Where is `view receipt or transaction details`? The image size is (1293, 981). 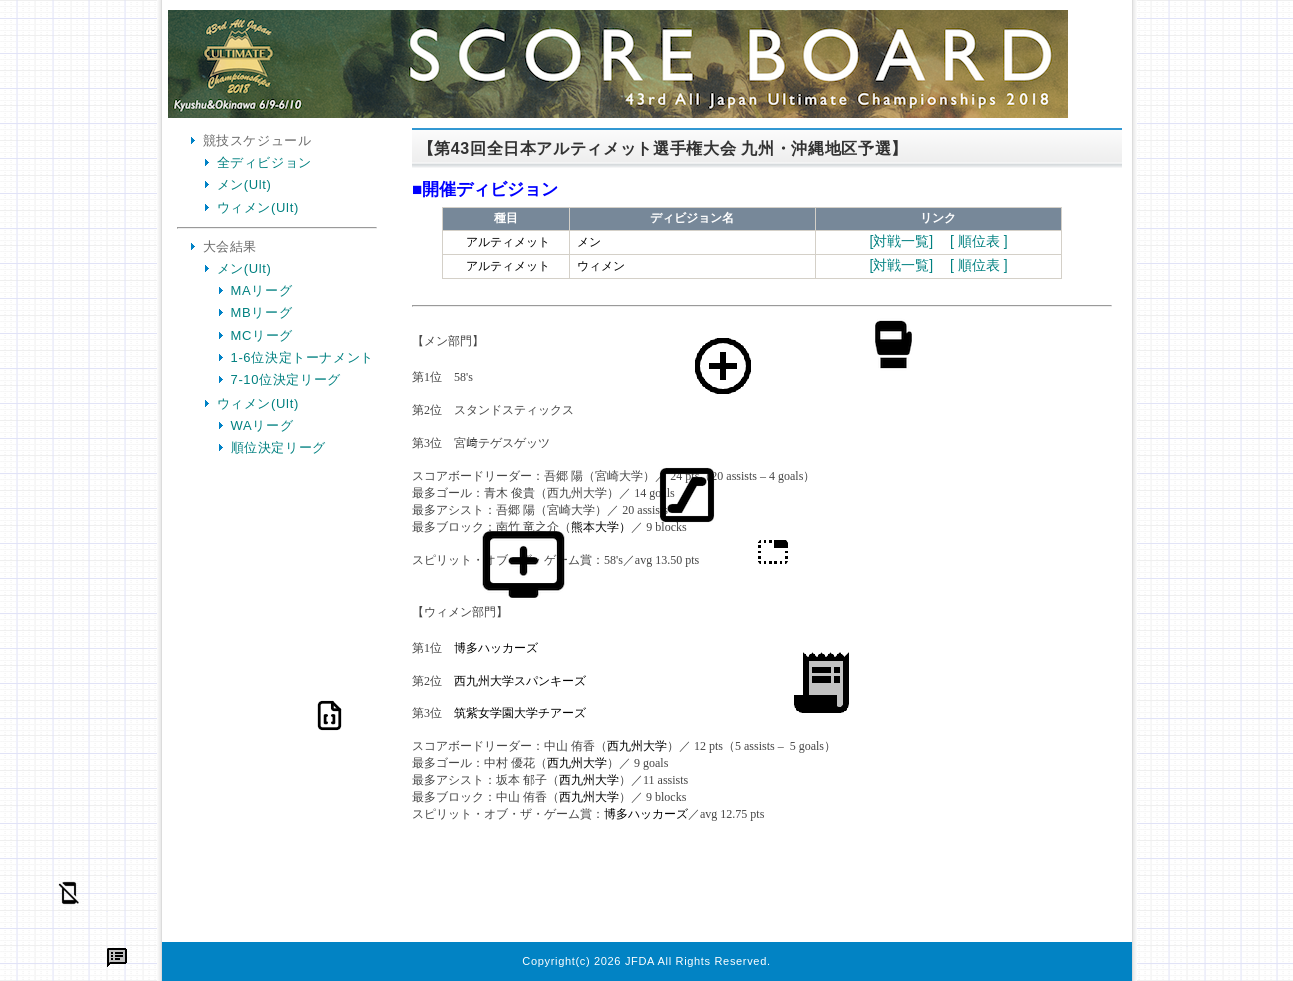
view receipt or transaction details is located at coordinates (821, 682).